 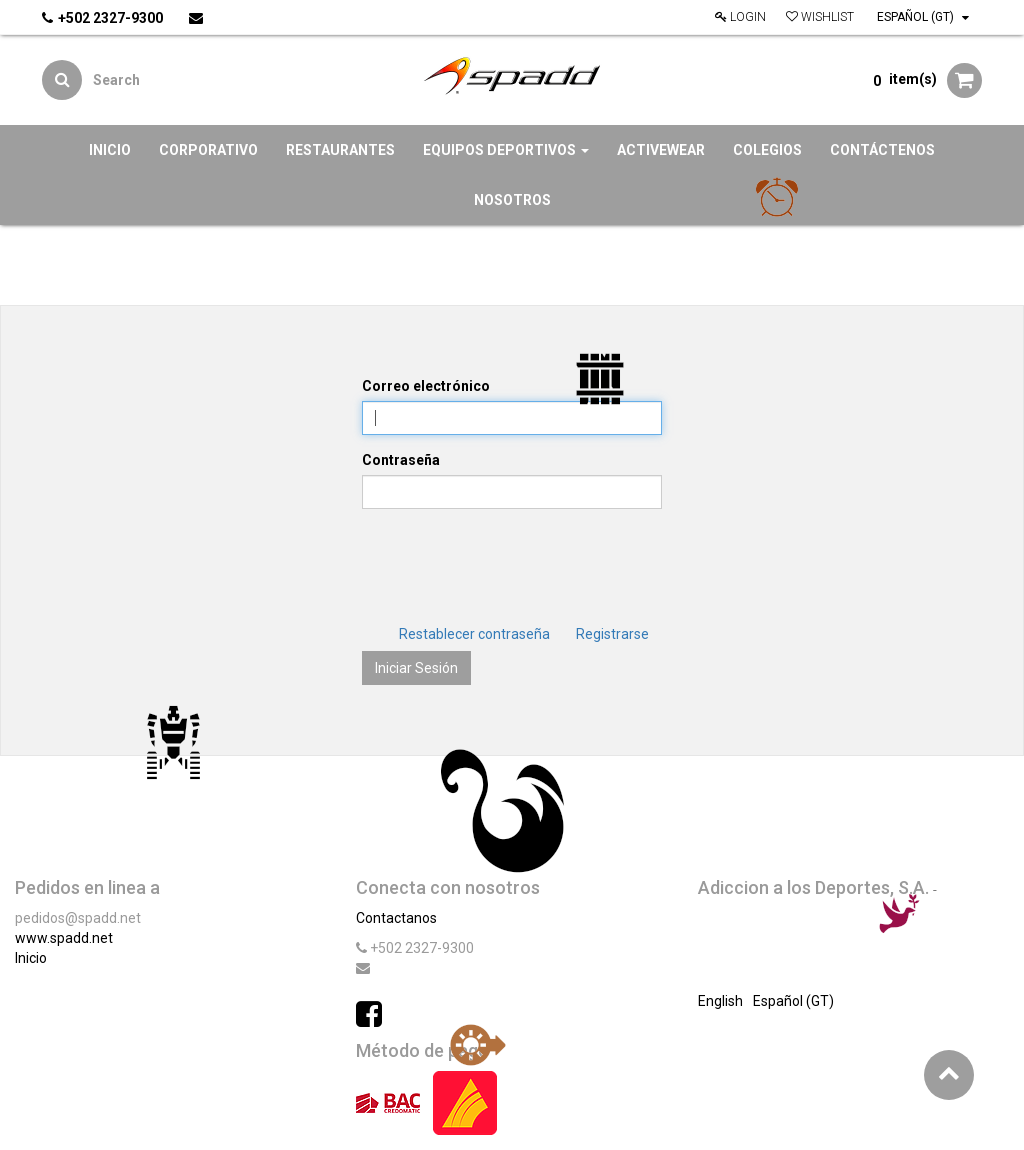 I want to click on indicates peace or harmony theme, so click(x=899, y=913).